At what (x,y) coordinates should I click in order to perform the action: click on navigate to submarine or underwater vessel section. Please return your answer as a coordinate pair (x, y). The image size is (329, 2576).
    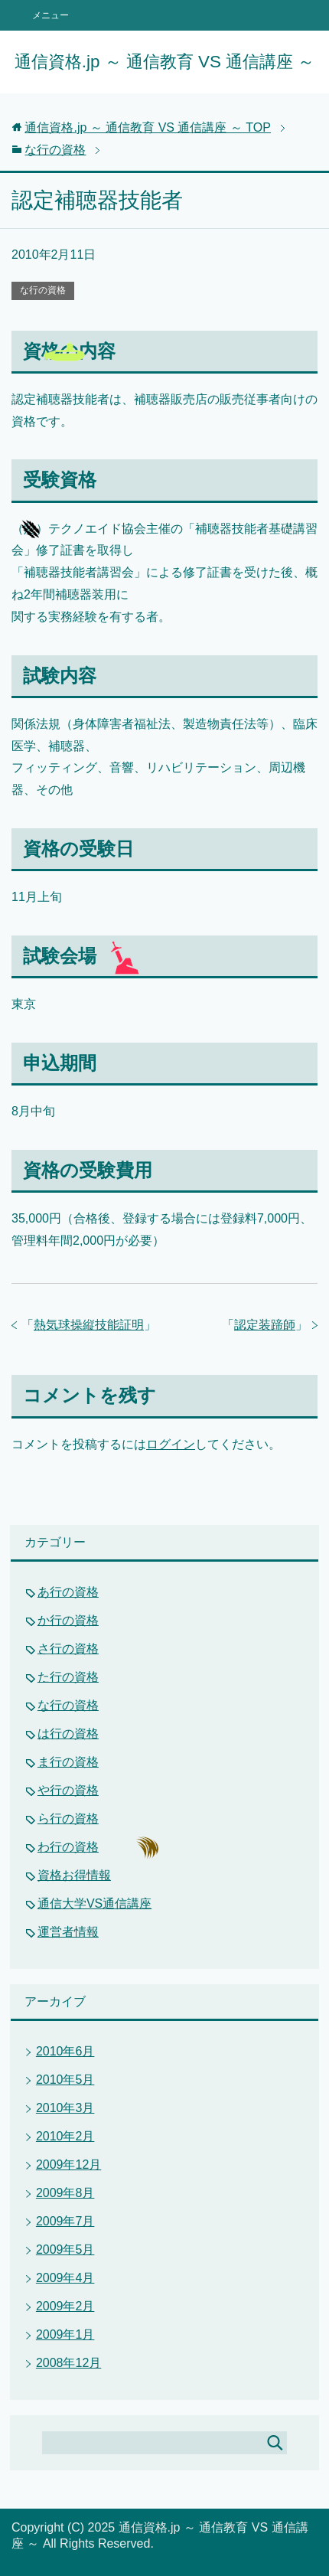
    Looking at the image, I should click on (64, 351).